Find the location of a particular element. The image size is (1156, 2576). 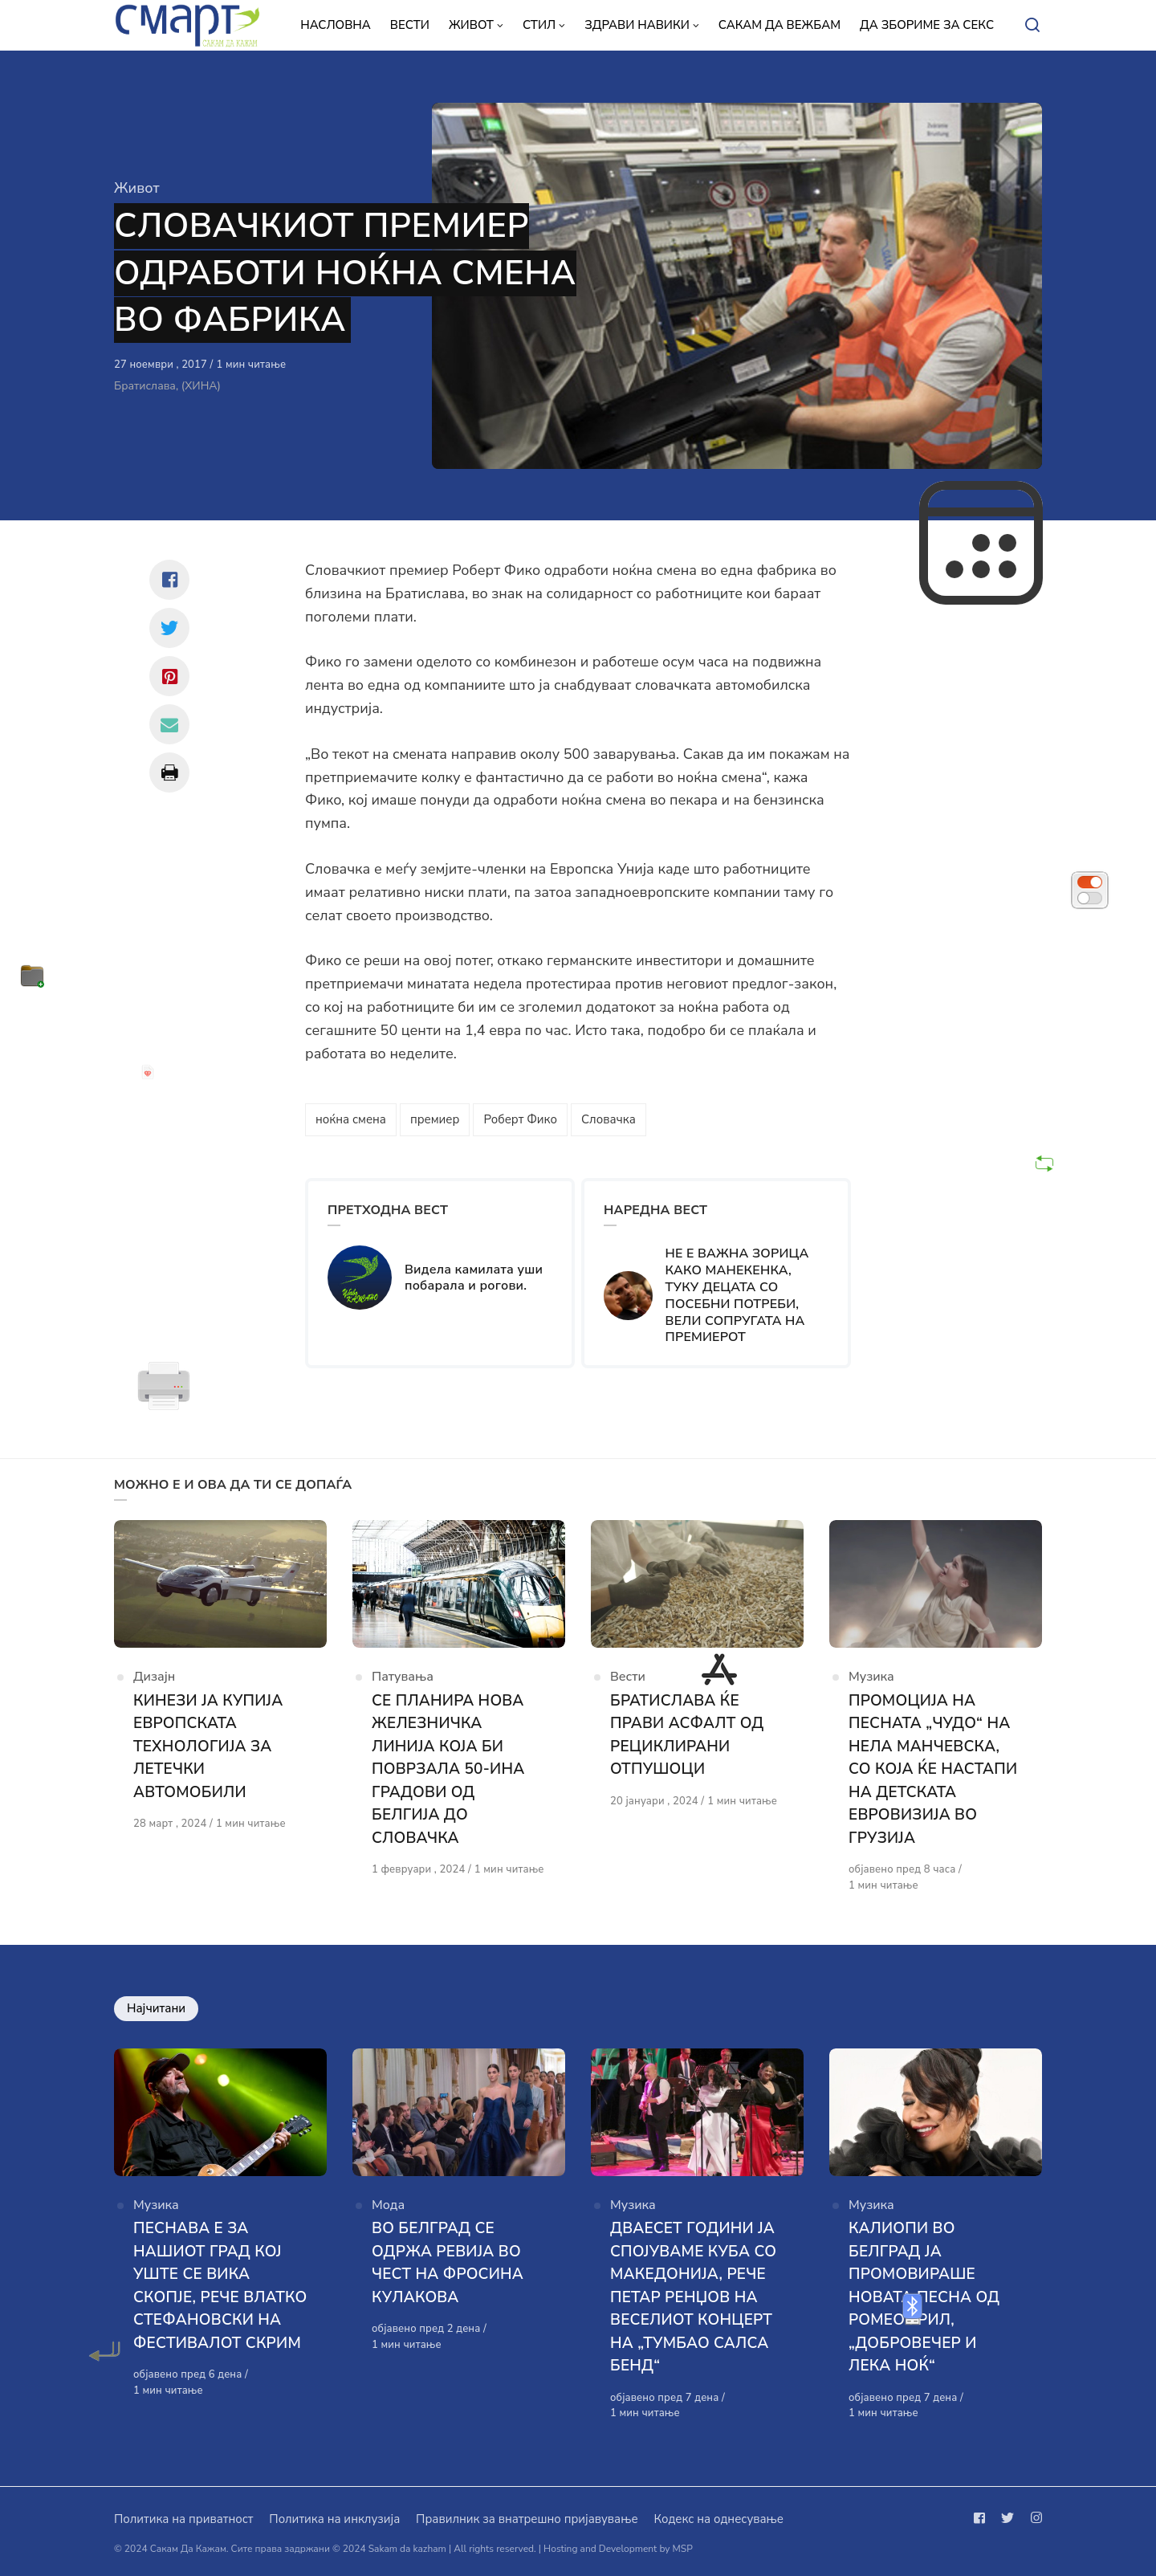

a ruby programming language source file is located at coordinates (148, 1072).